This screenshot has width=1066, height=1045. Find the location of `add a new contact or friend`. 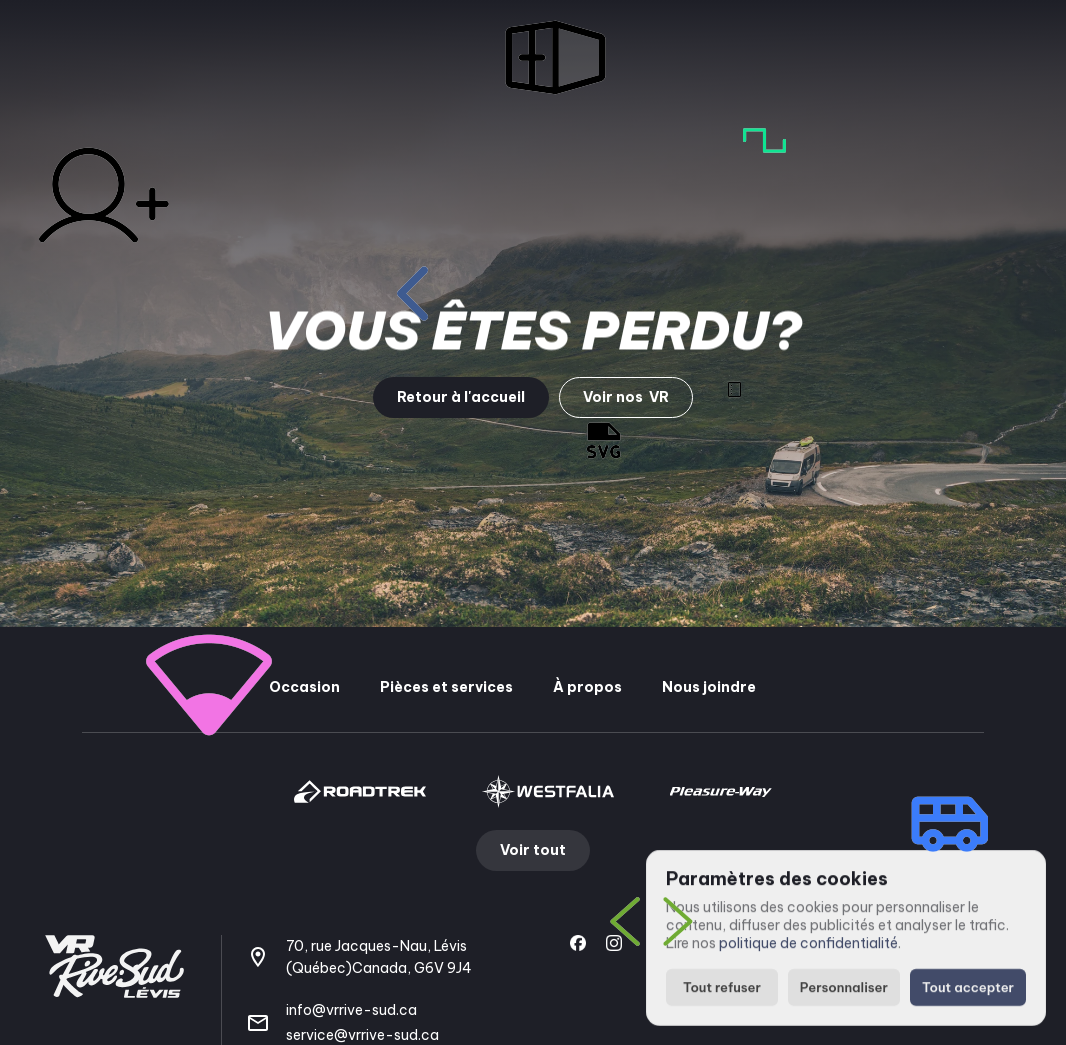

add a new contact or friend is located at coordinates (99, 199).